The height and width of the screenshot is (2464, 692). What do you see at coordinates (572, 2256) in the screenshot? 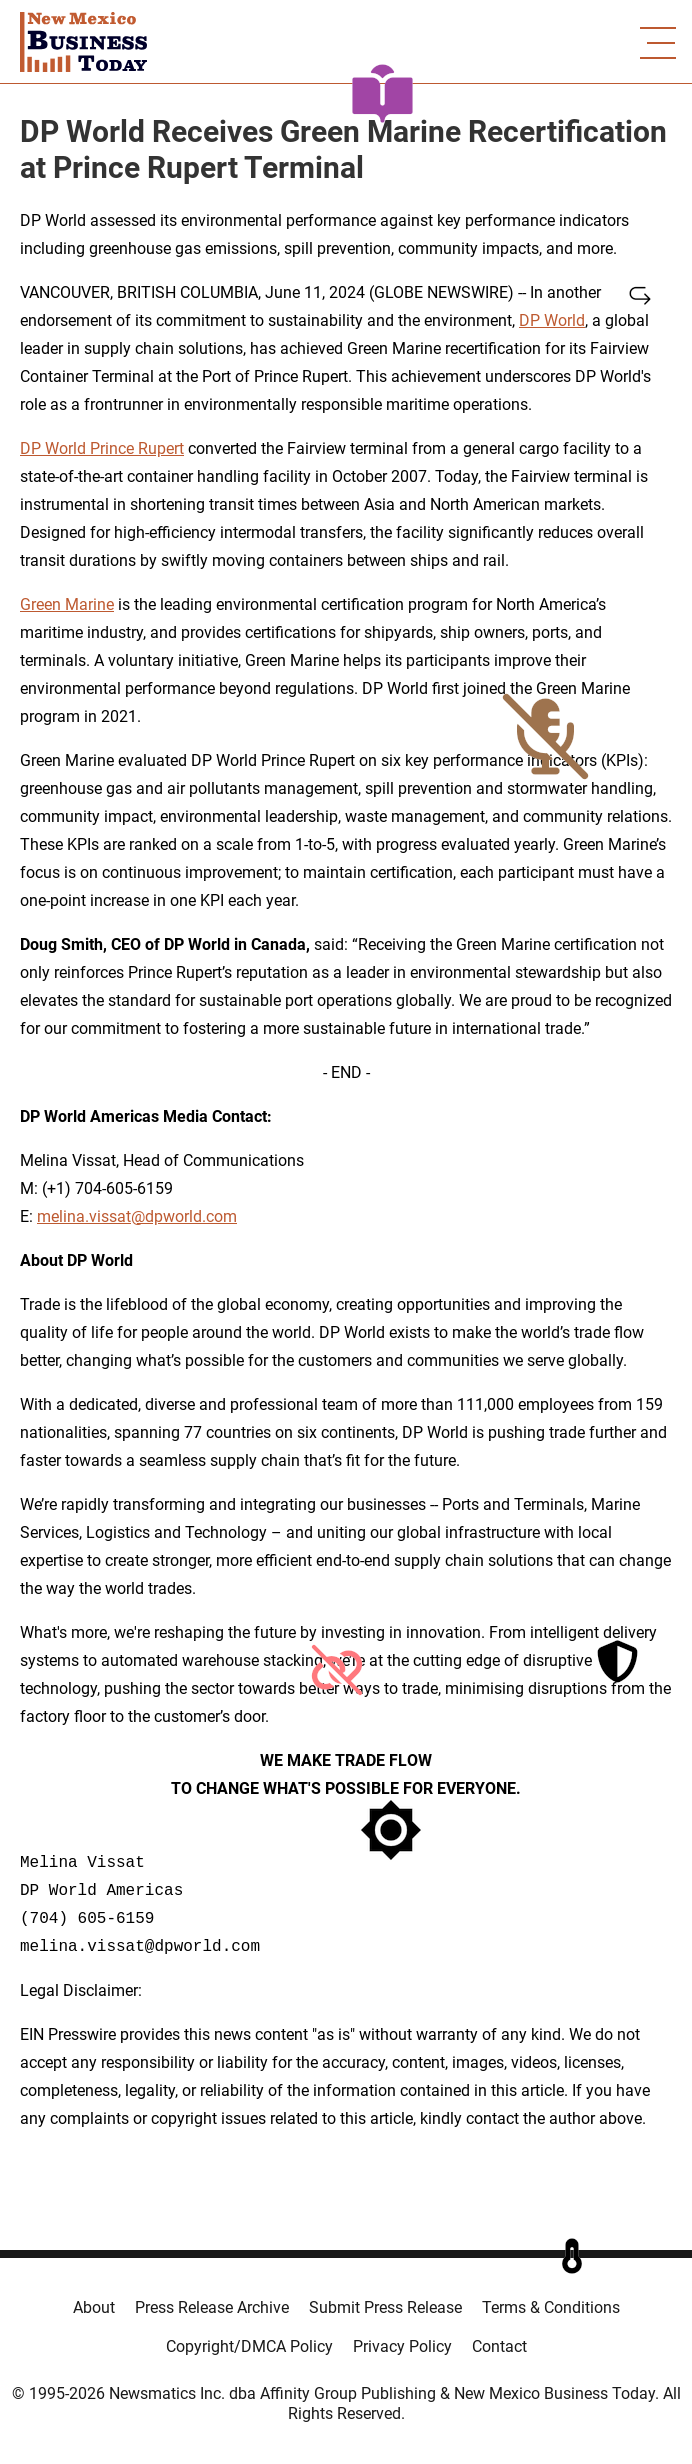
I see `indicates high temperature reading` at bounding box center [572, 2256].